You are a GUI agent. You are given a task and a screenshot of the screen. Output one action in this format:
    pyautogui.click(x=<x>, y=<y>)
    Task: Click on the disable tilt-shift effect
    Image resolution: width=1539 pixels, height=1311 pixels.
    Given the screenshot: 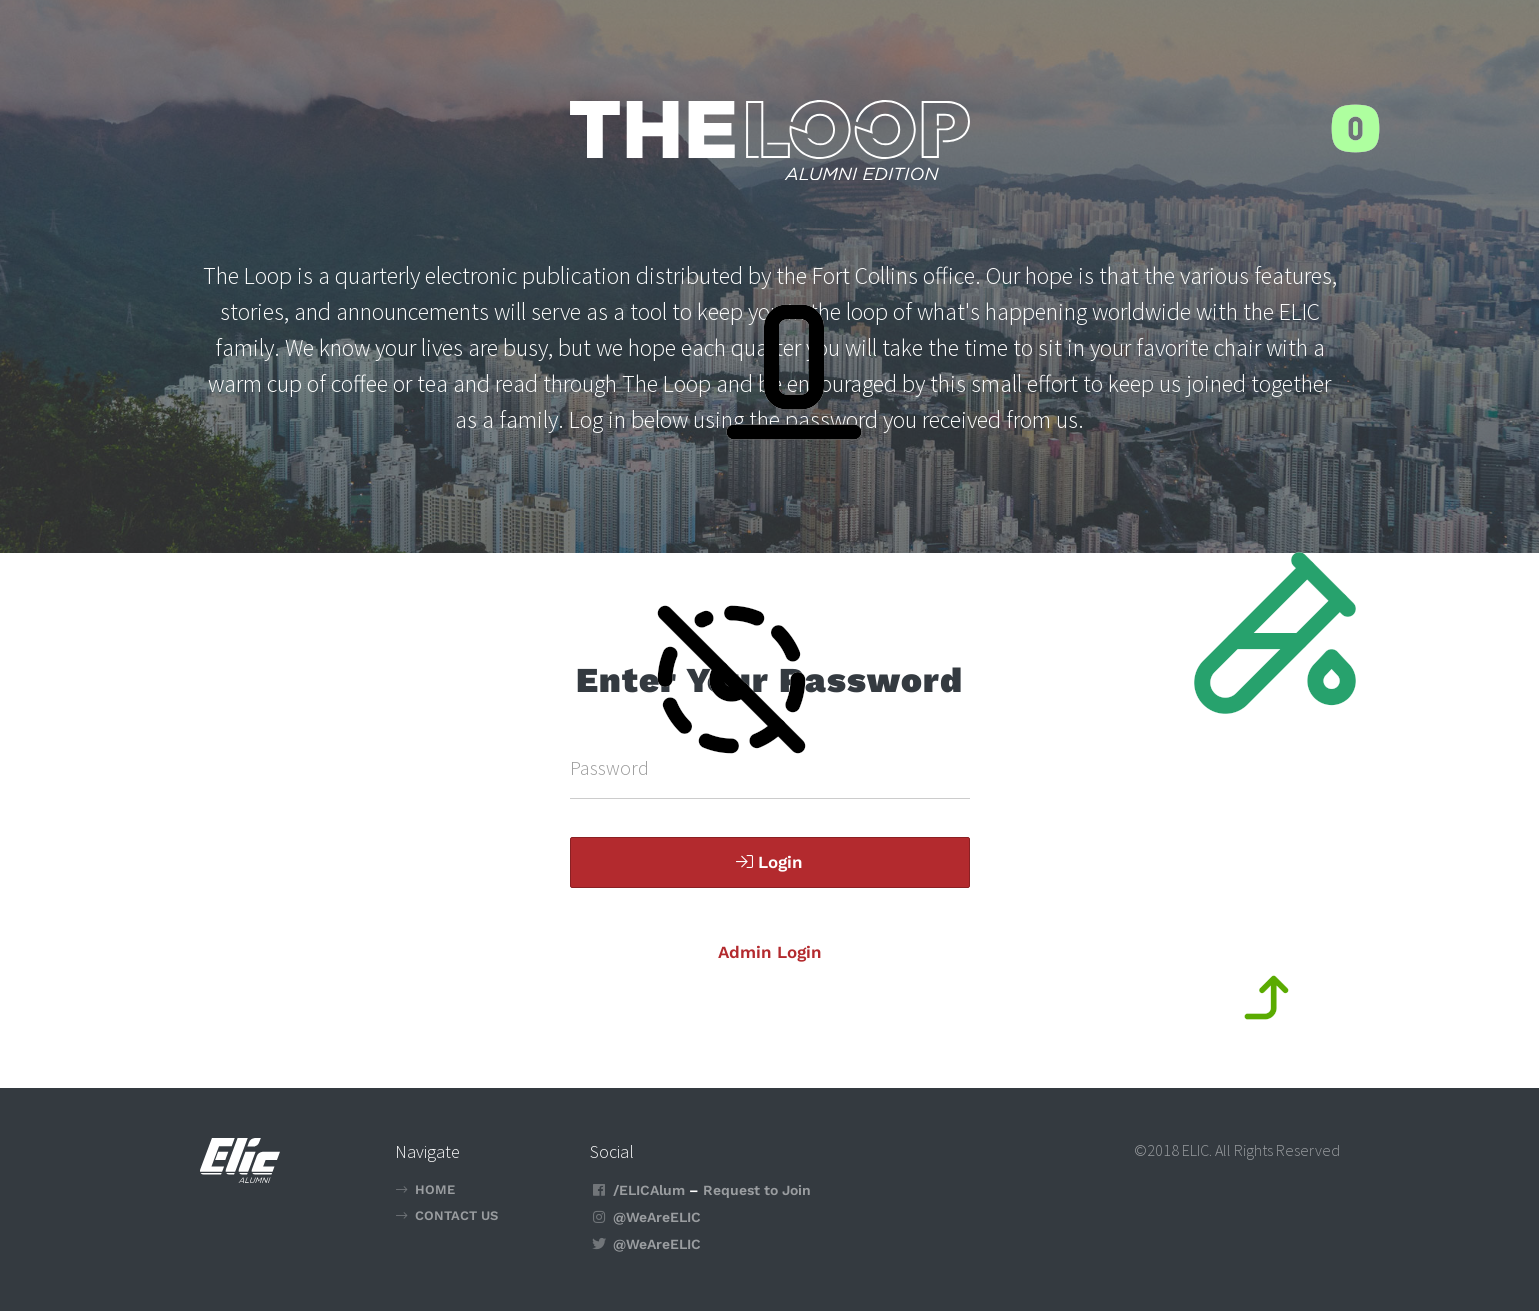 What is the action you would take?
    pyautogui.click(x=731, y=679)
    